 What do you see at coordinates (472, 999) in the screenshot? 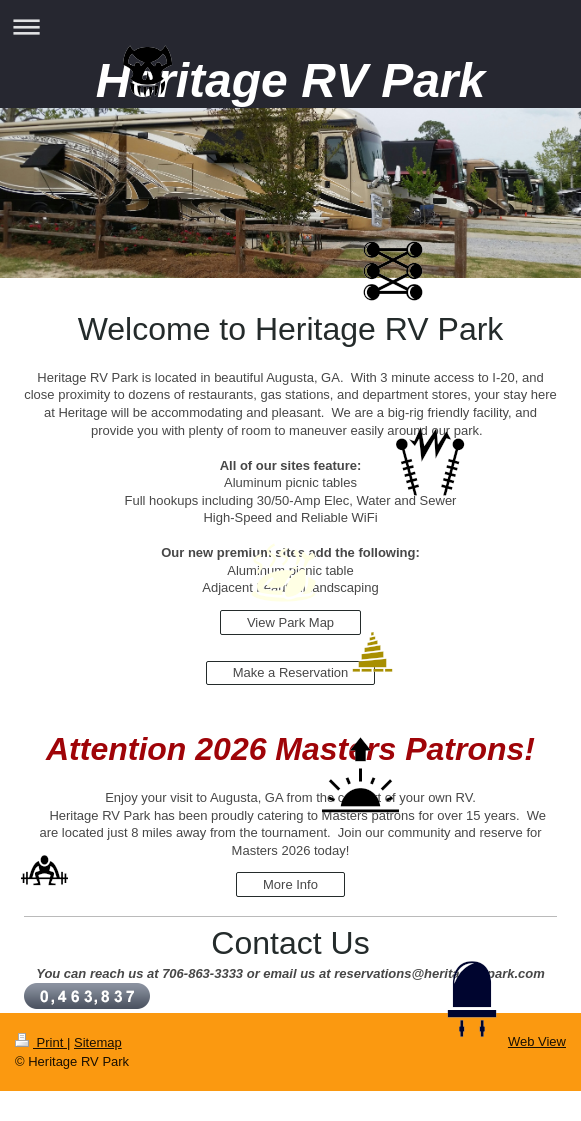
I see `indicates device power status` at bounding box center [472, 999].